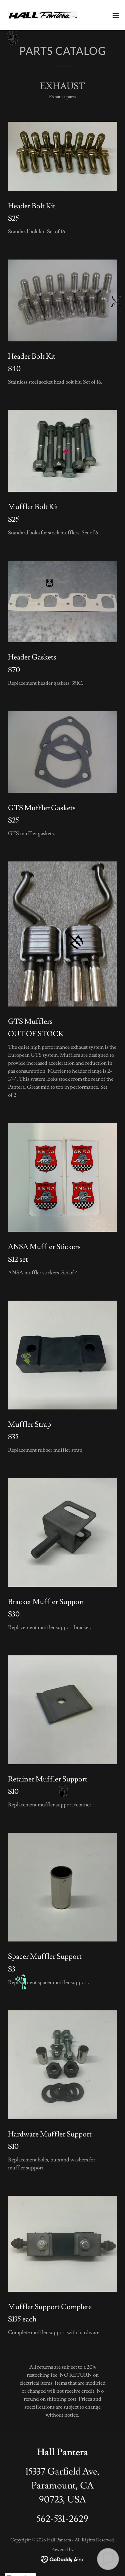 The width and height of the screenshot is (125, 2576). Describe the element at coordinates (26, 1359) in the screenshot. I see `indicates a powerful visual effect or shocking revelation` at that location.